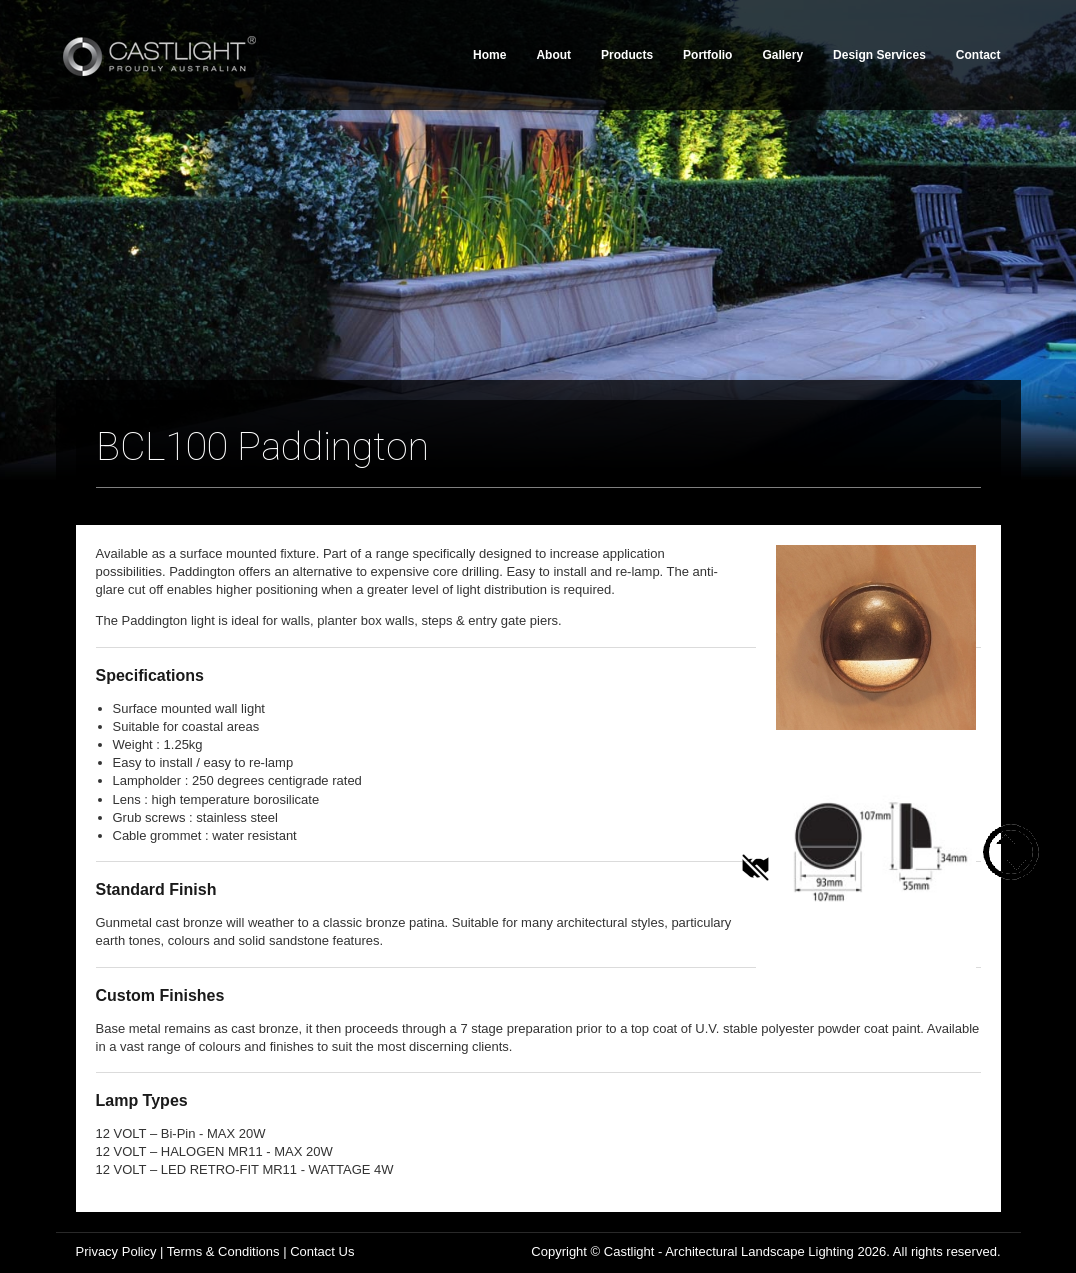 The height and width of the screenshot is (1273, 1076). What do you see at coordinates (1011, 852) in the screenshot?
I see `swap or reorder items vertically` at bounding box center [1011, 852].